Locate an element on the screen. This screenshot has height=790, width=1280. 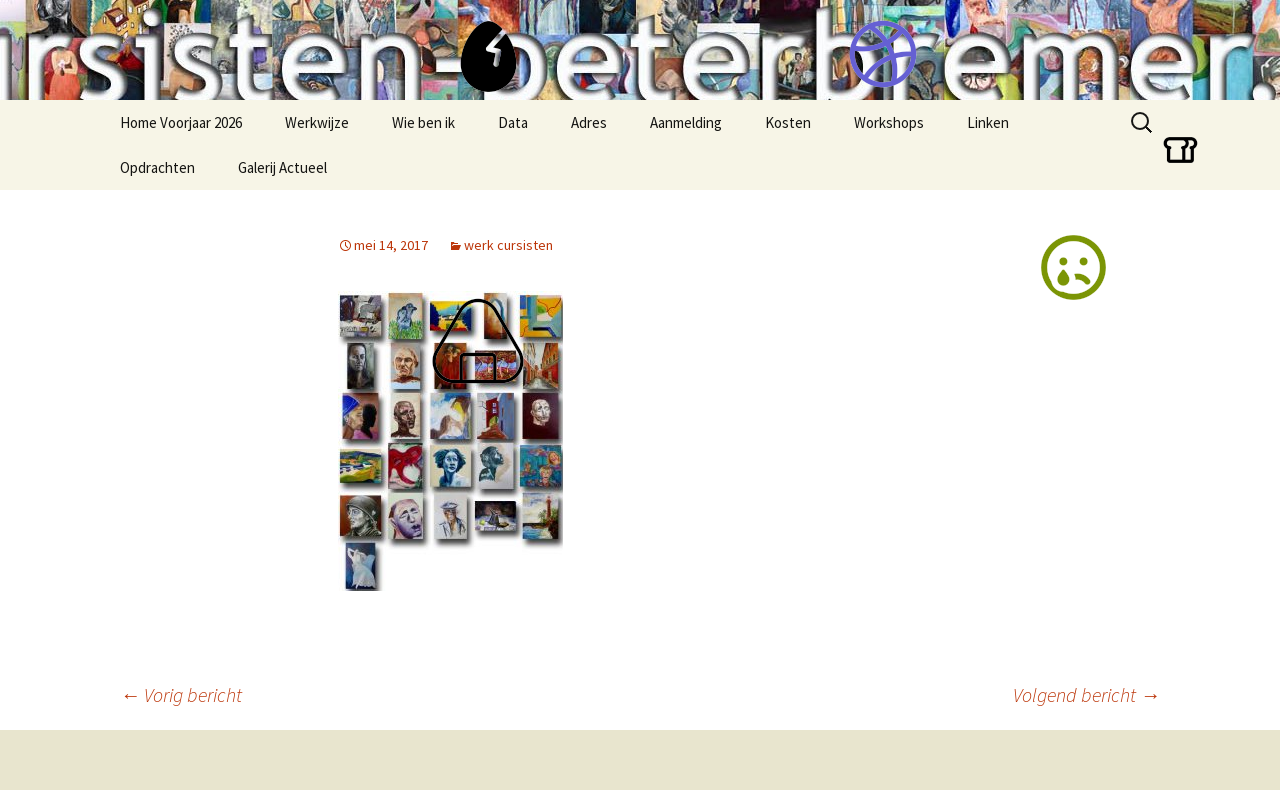
indicates a cracked or broken item is located at coordinates (488, 56).